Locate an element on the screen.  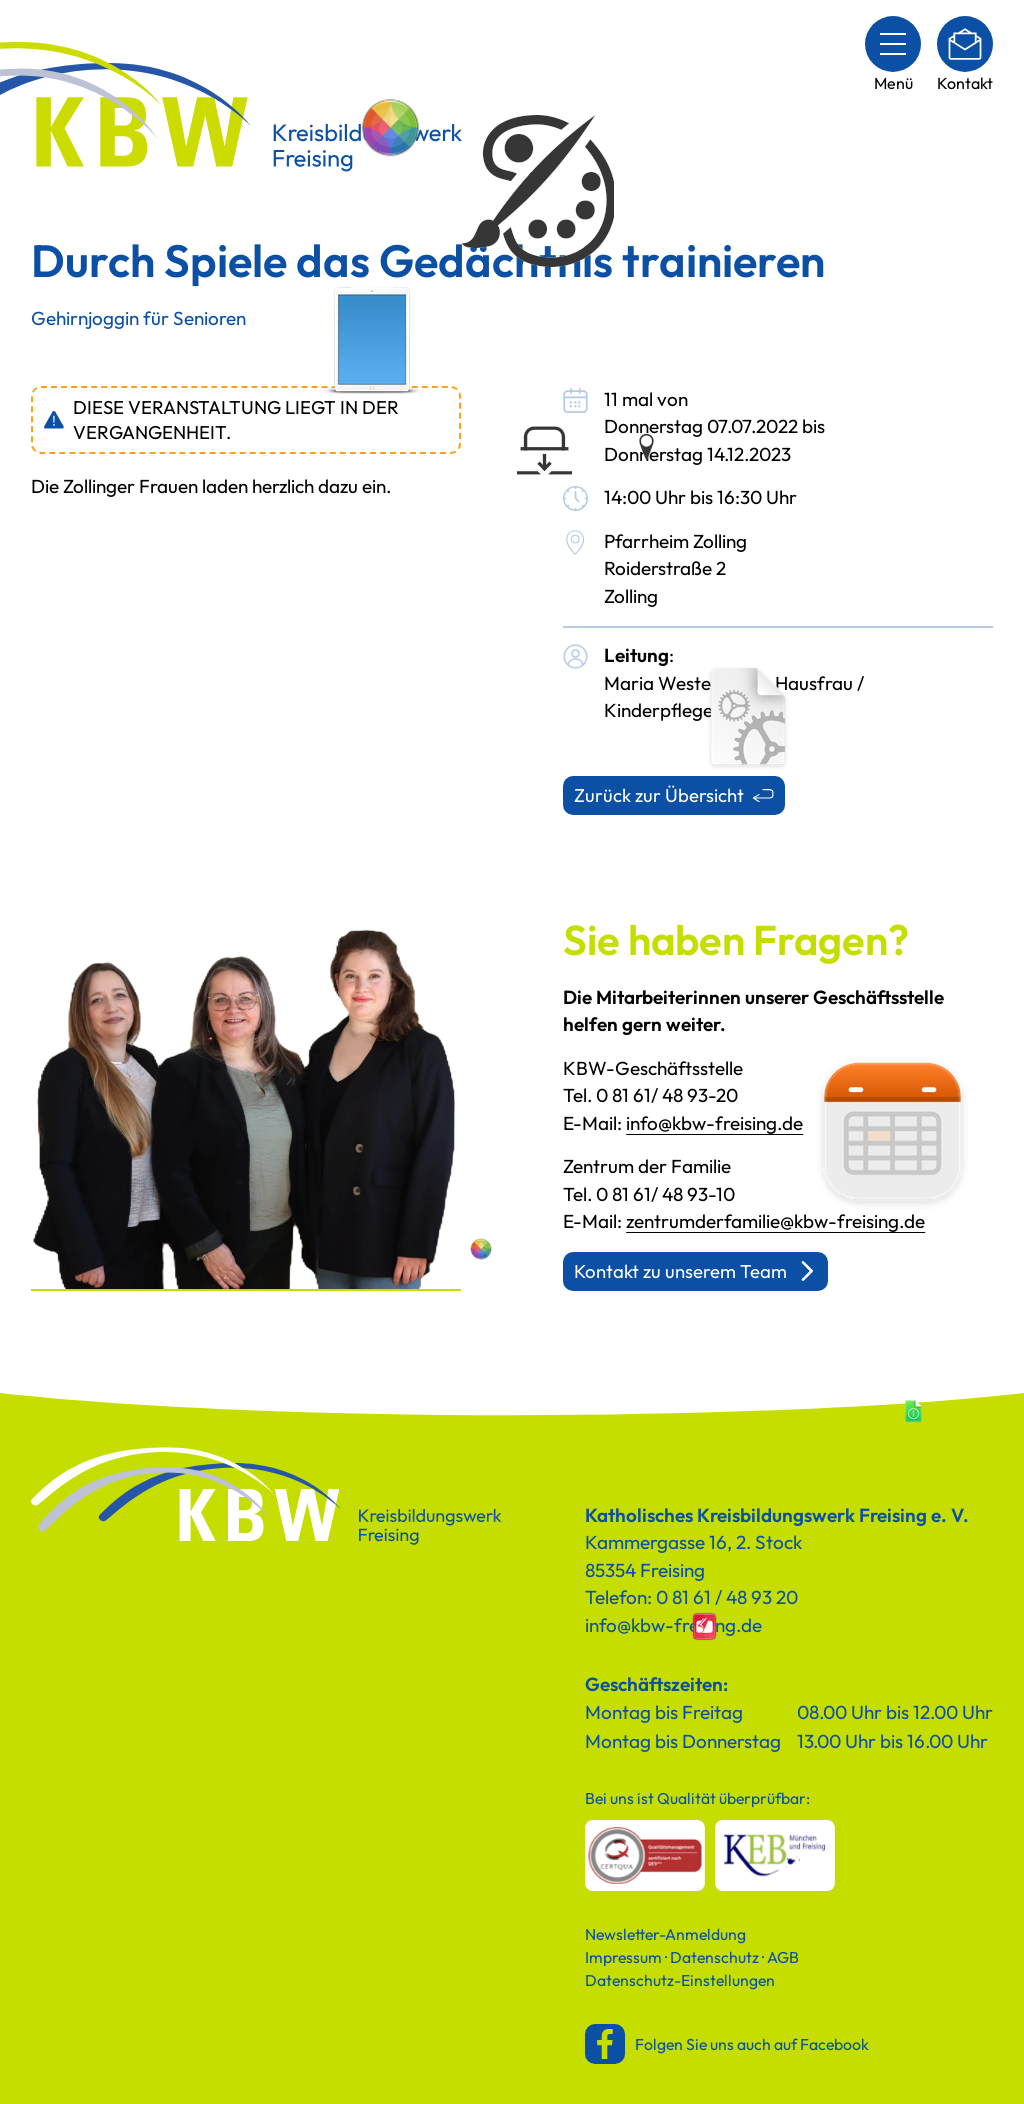
a compiled html help file (.chm) is located at coordinates (913, 1411).